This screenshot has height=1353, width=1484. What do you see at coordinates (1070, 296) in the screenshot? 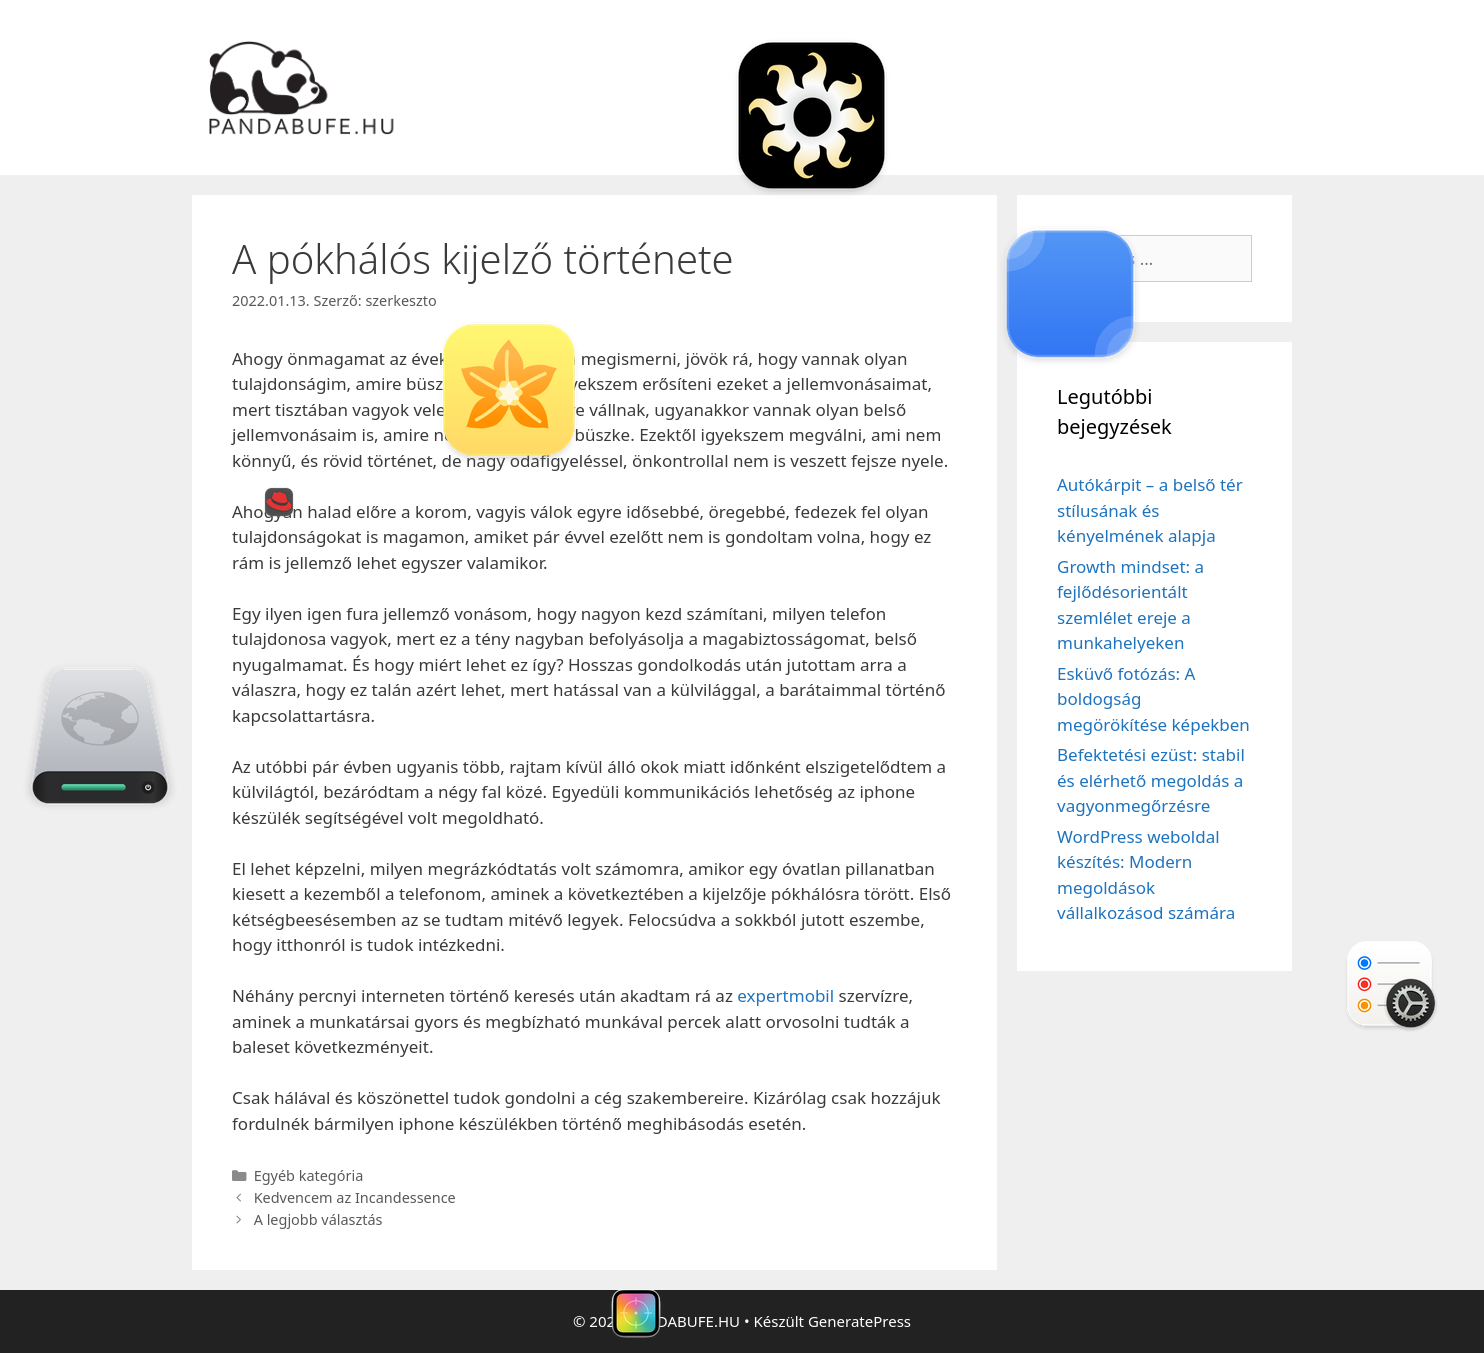
I see `configure hot corners behavior` at bounding box center [1070, 296].